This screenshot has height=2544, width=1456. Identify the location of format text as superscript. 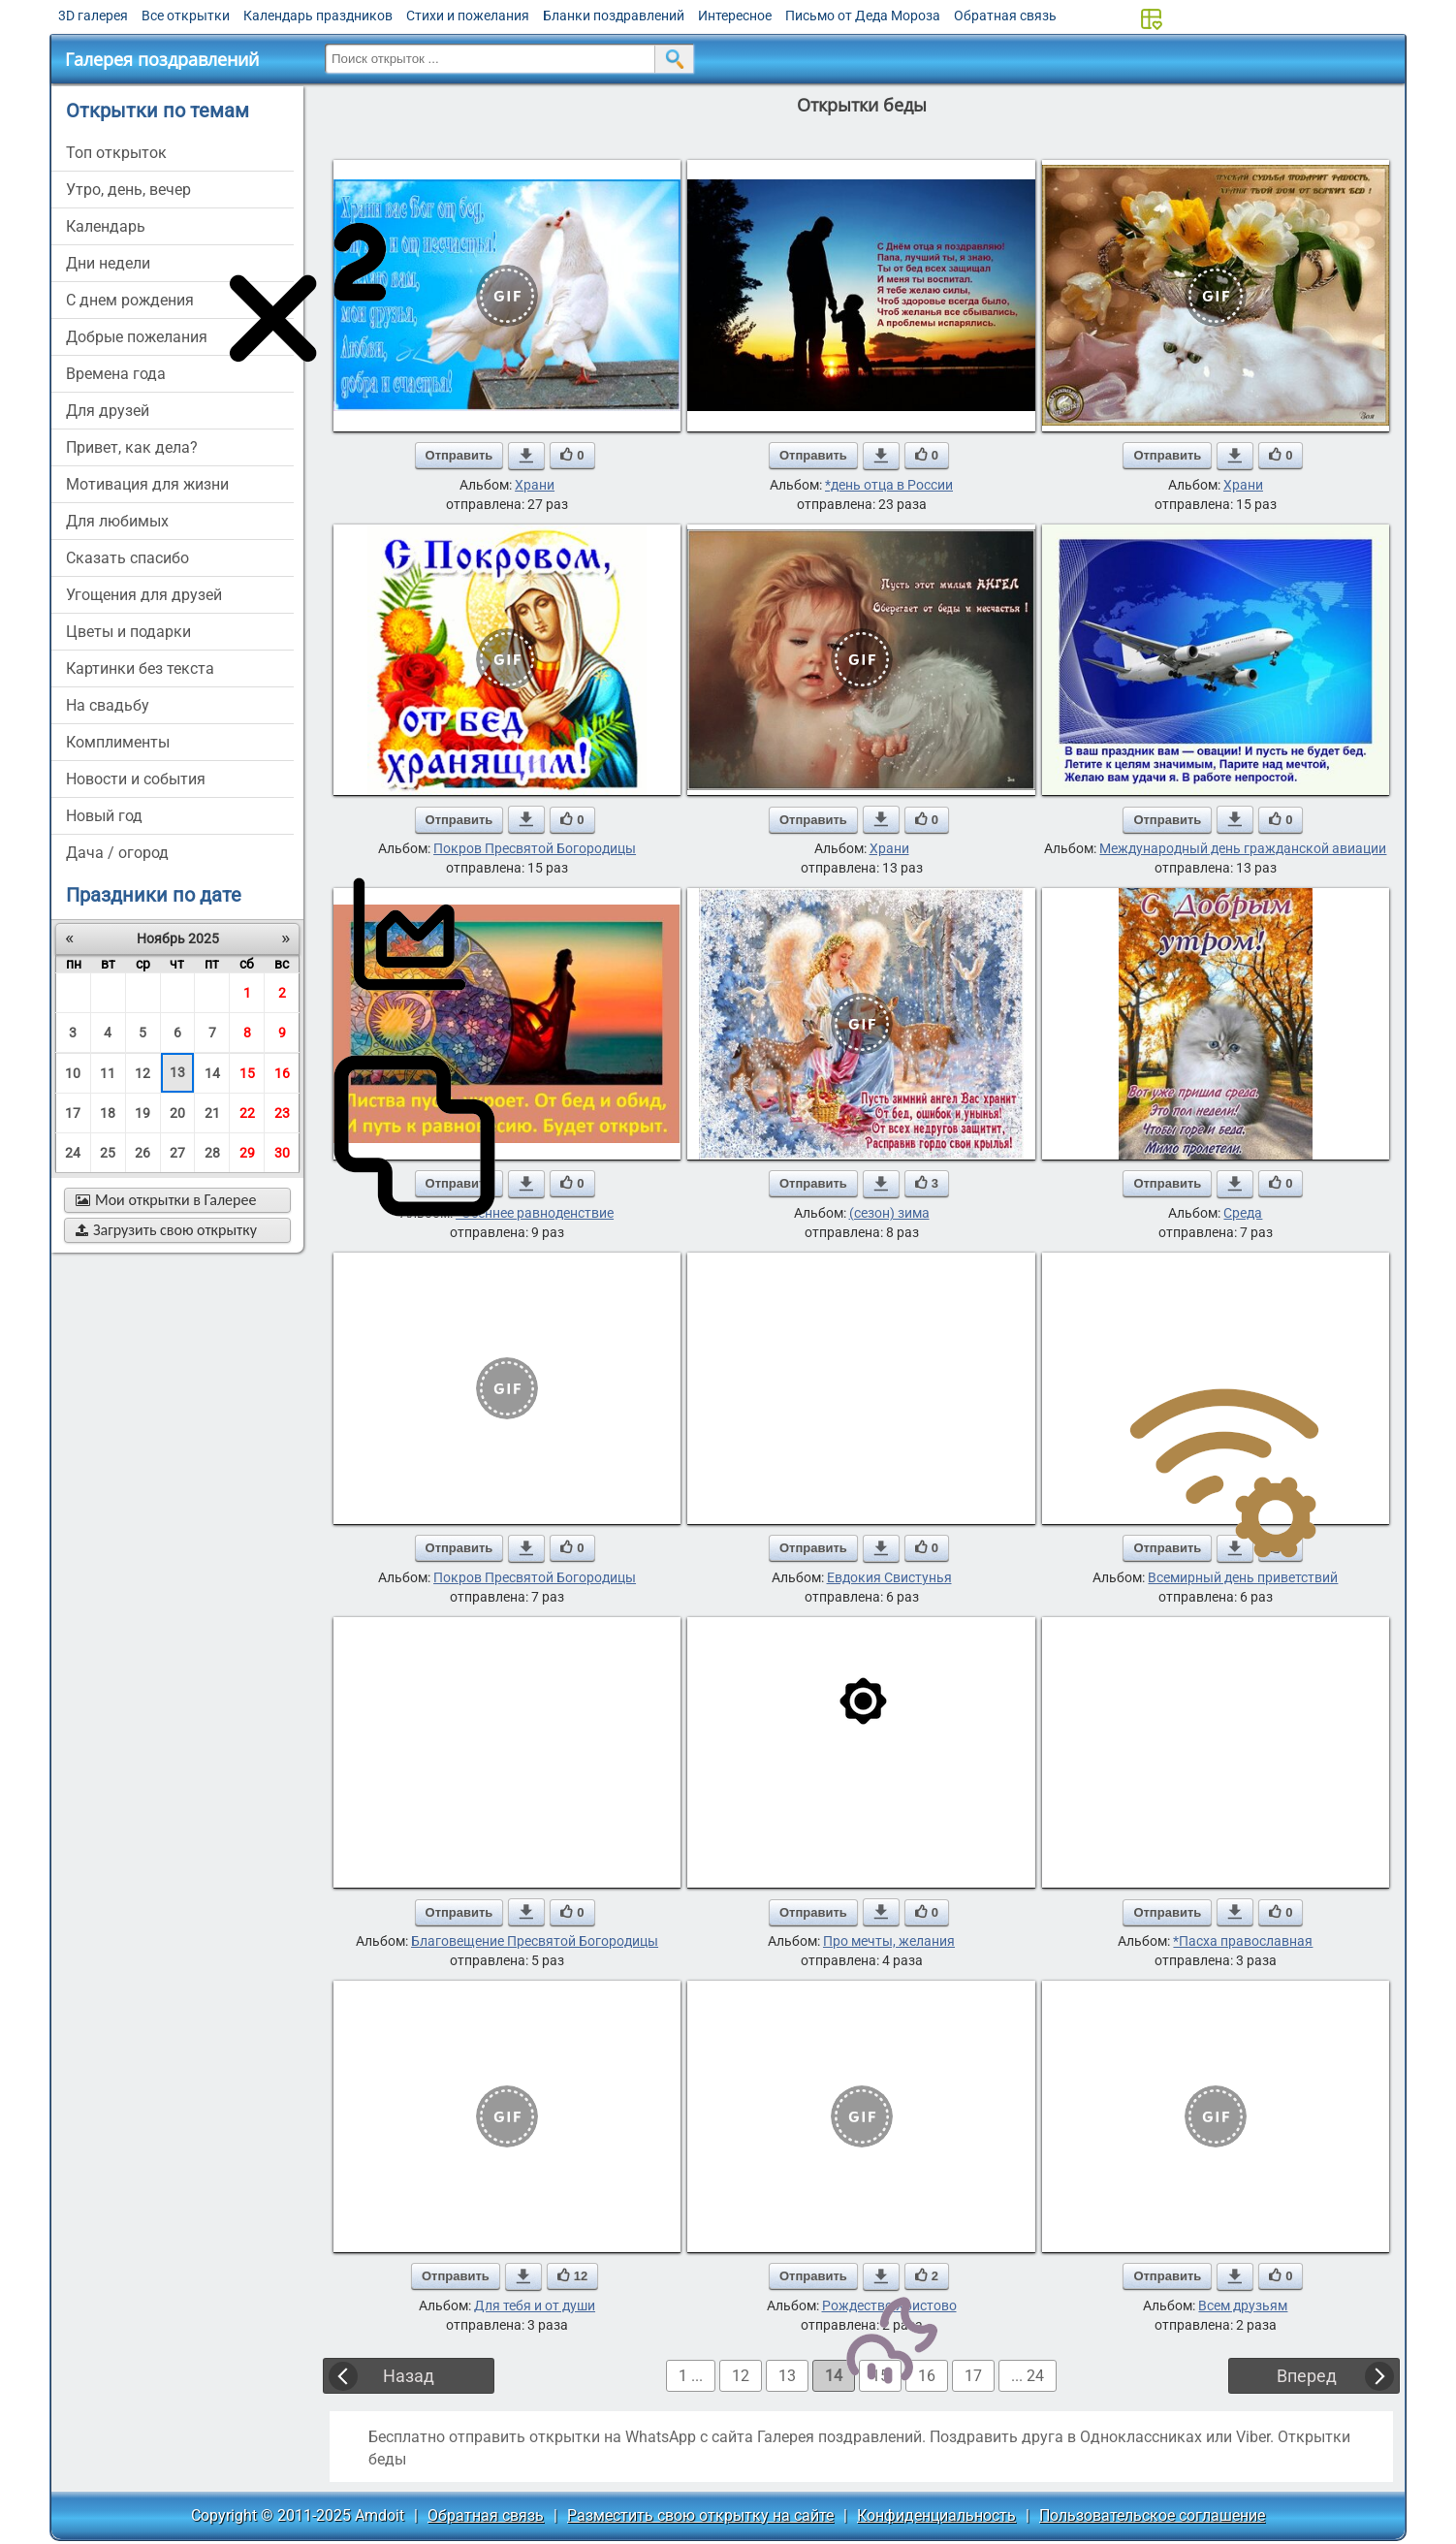
(307, 292).